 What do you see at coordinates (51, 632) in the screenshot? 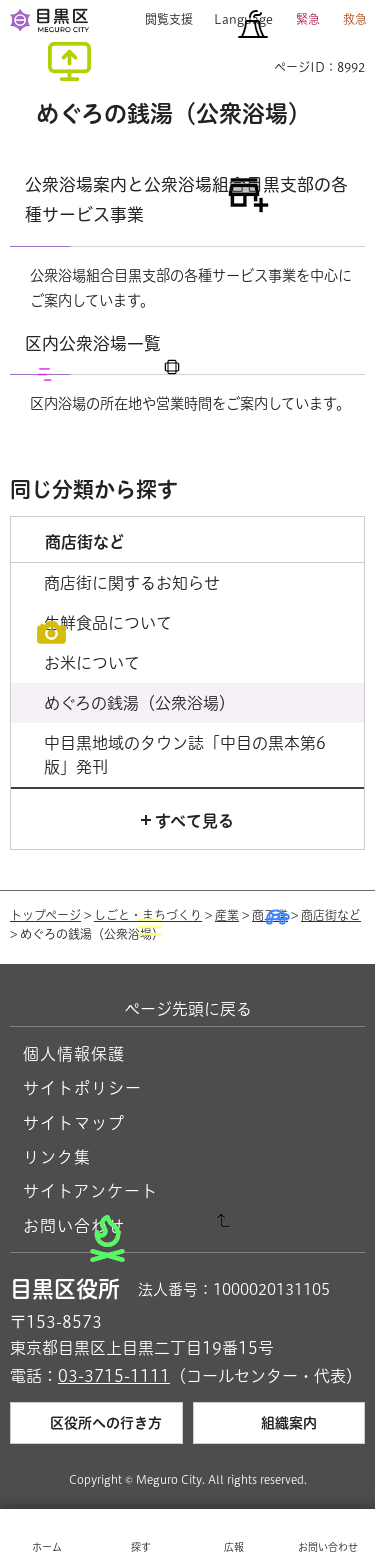
I see `take a photo` at bounding box center [51, 632].